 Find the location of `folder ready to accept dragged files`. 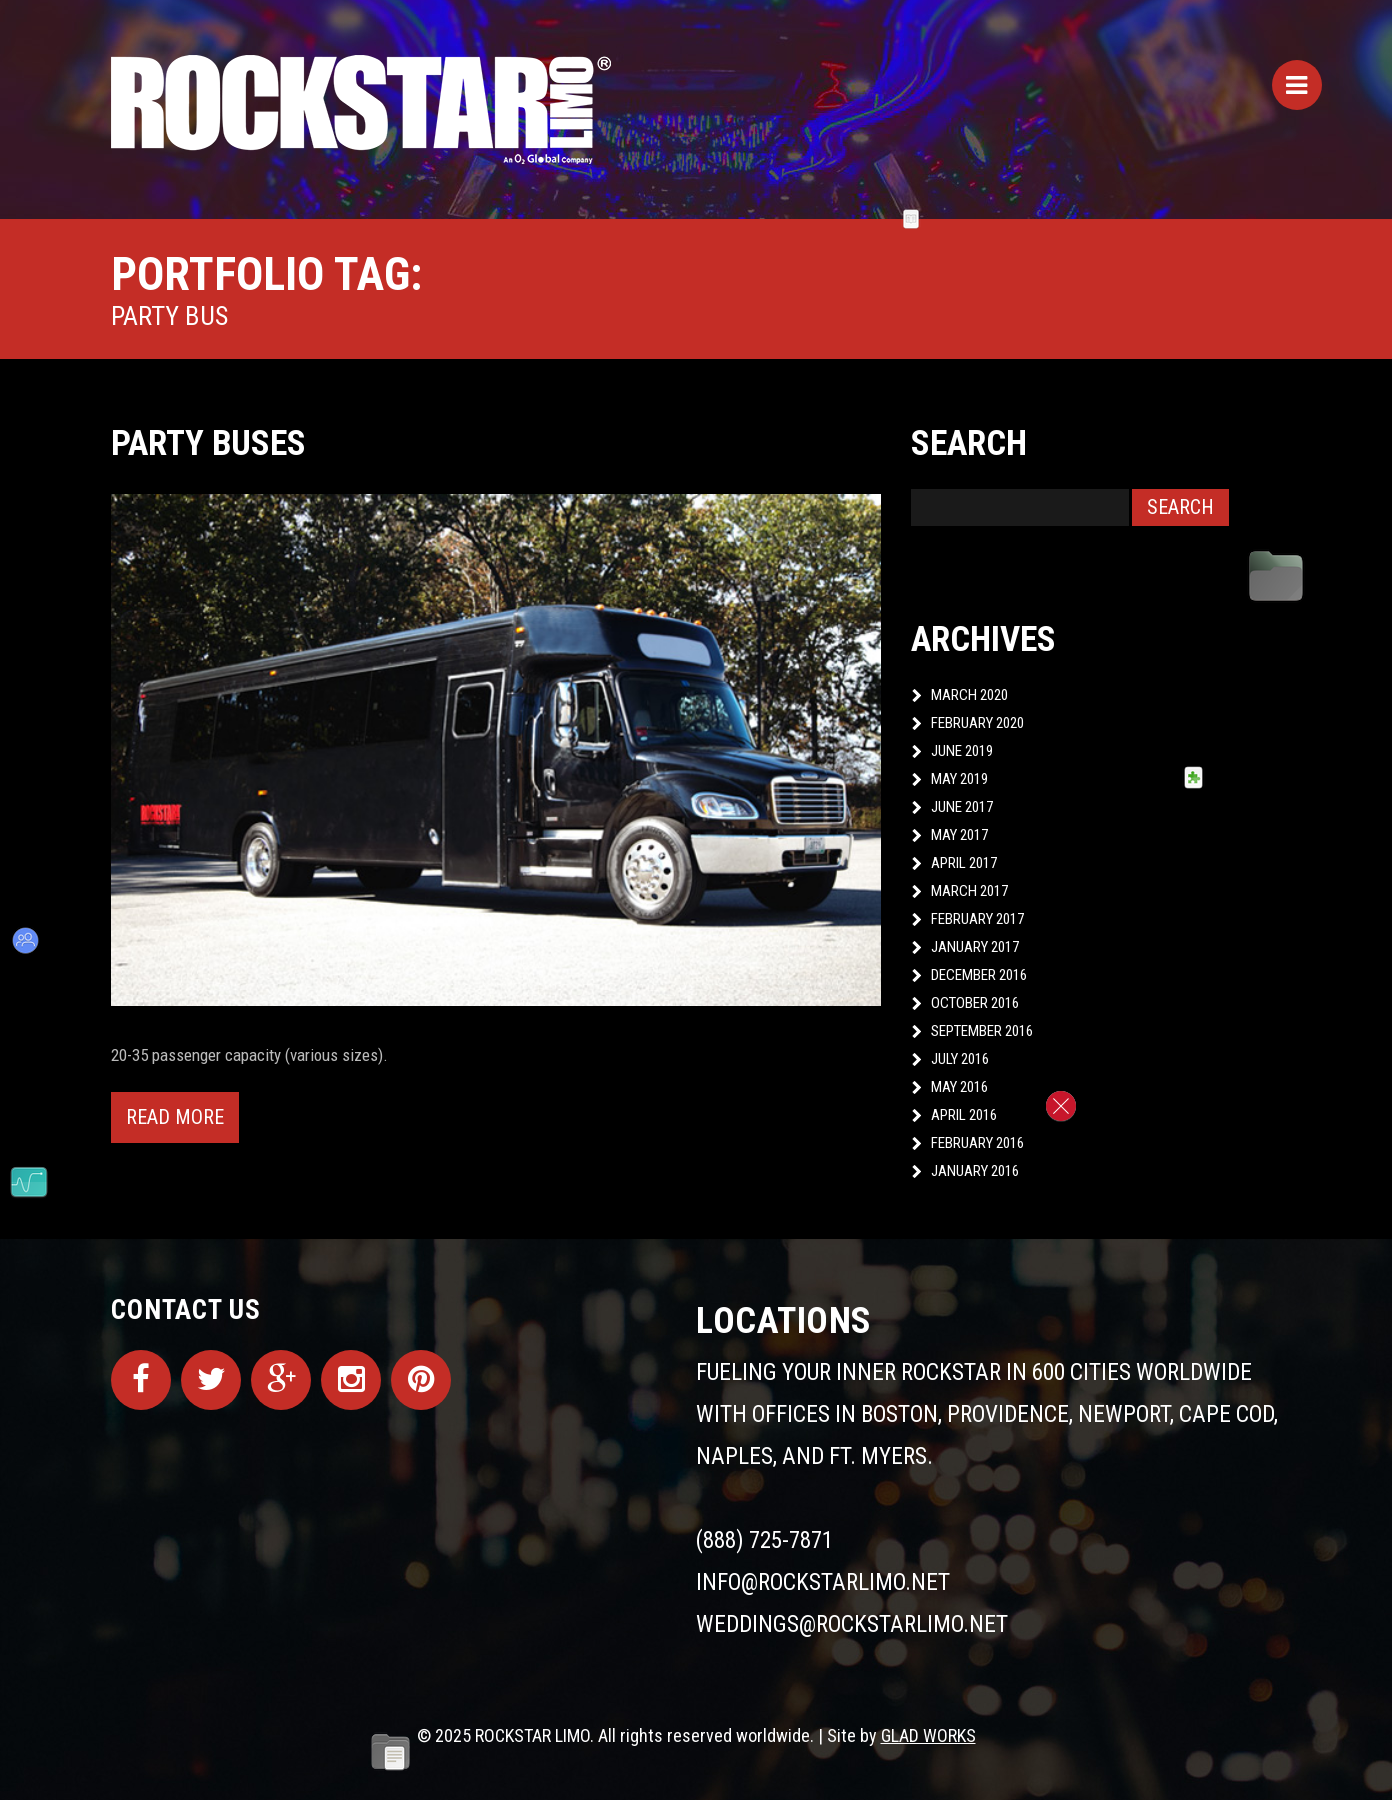

folder ready to accept dragged files is located at coordinates (1276, 576).